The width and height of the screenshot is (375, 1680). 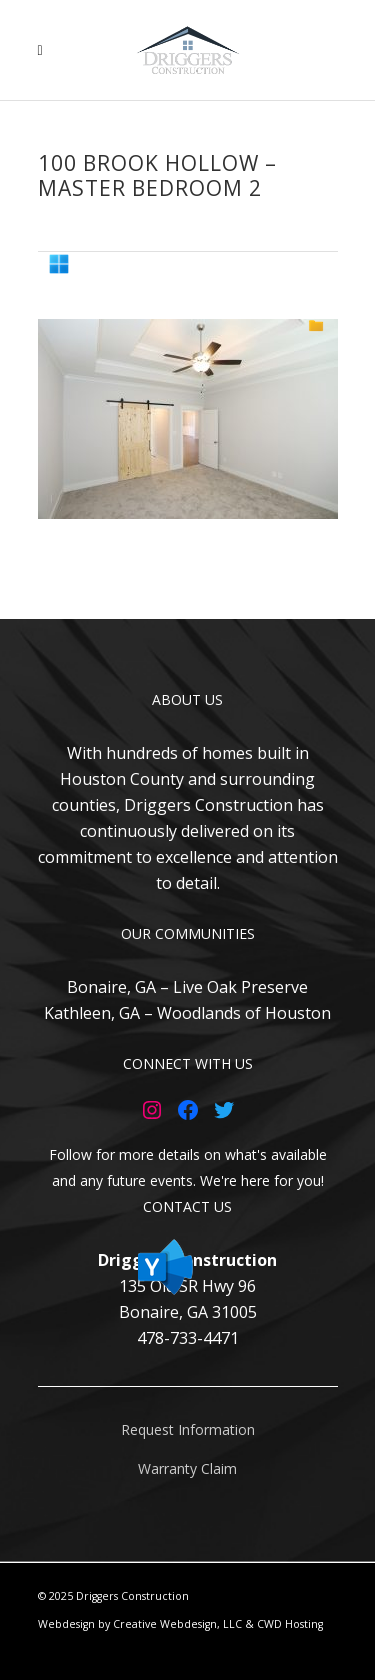 I want to click on open the Windows start menu, so click(x=59, y=264).